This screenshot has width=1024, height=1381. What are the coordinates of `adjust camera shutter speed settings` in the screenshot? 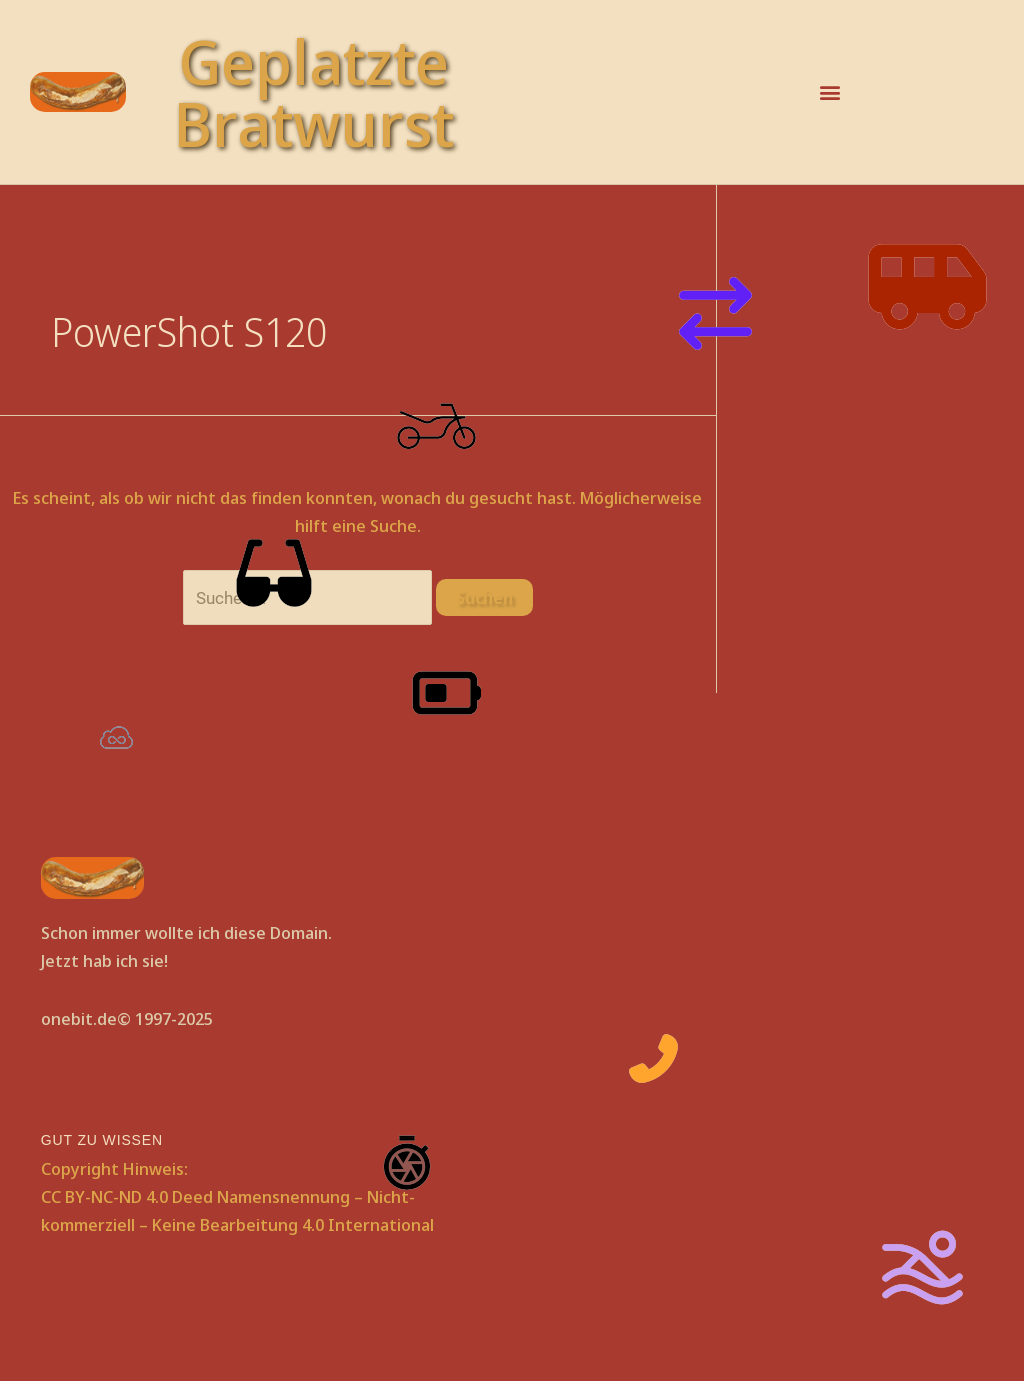 It's located at (407, 1164).